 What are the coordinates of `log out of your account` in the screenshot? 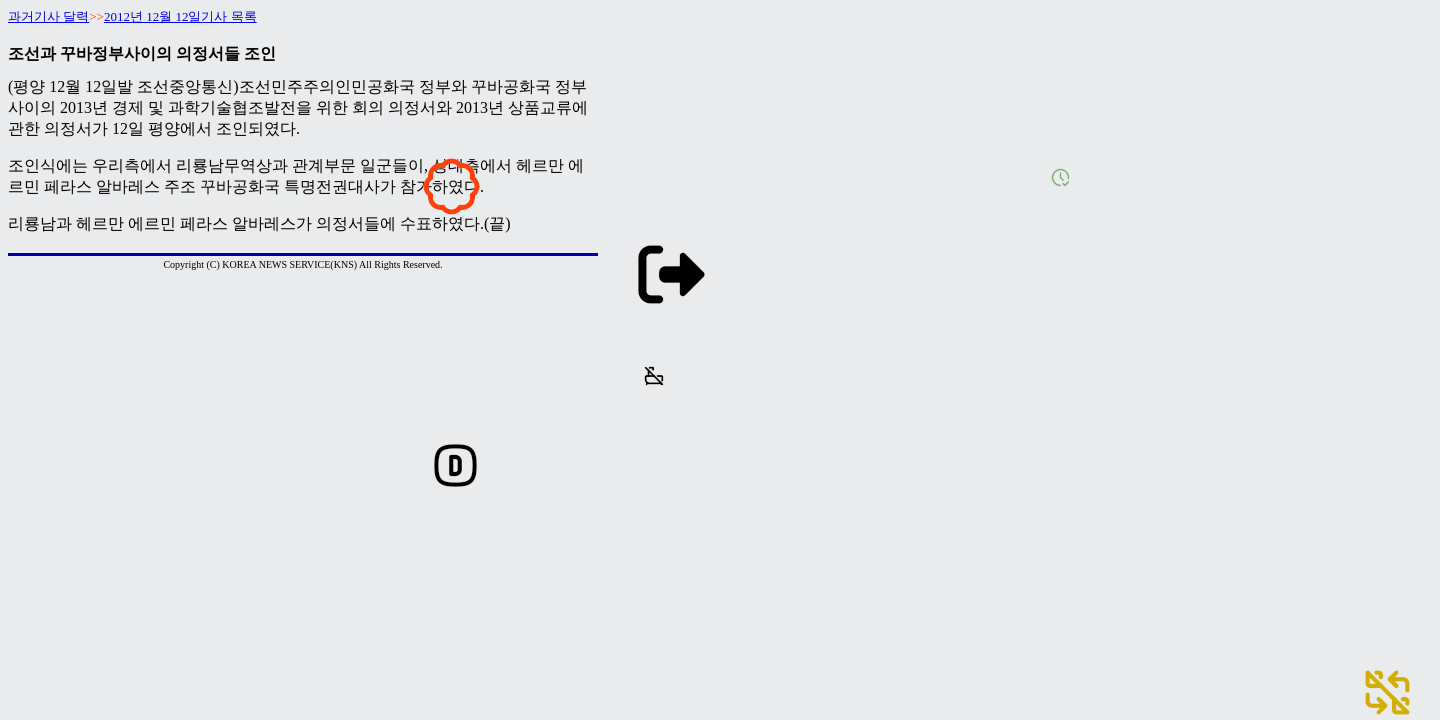 It's located at (671, 274).